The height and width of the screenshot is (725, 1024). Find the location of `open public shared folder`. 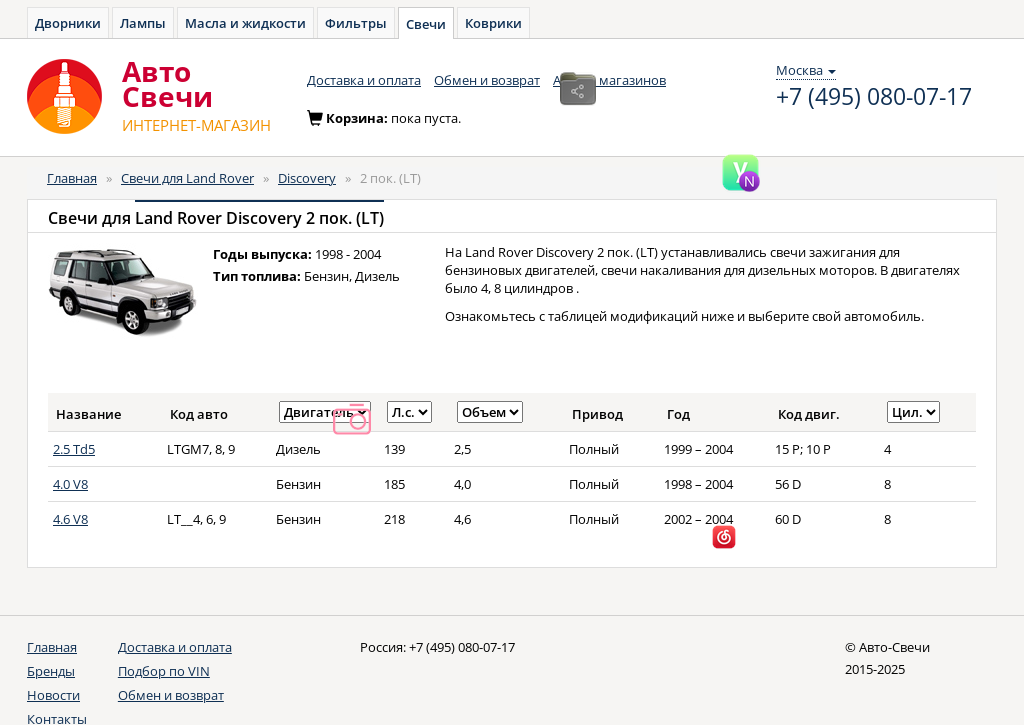

open public shared folder is located at coordinates (578, 88).